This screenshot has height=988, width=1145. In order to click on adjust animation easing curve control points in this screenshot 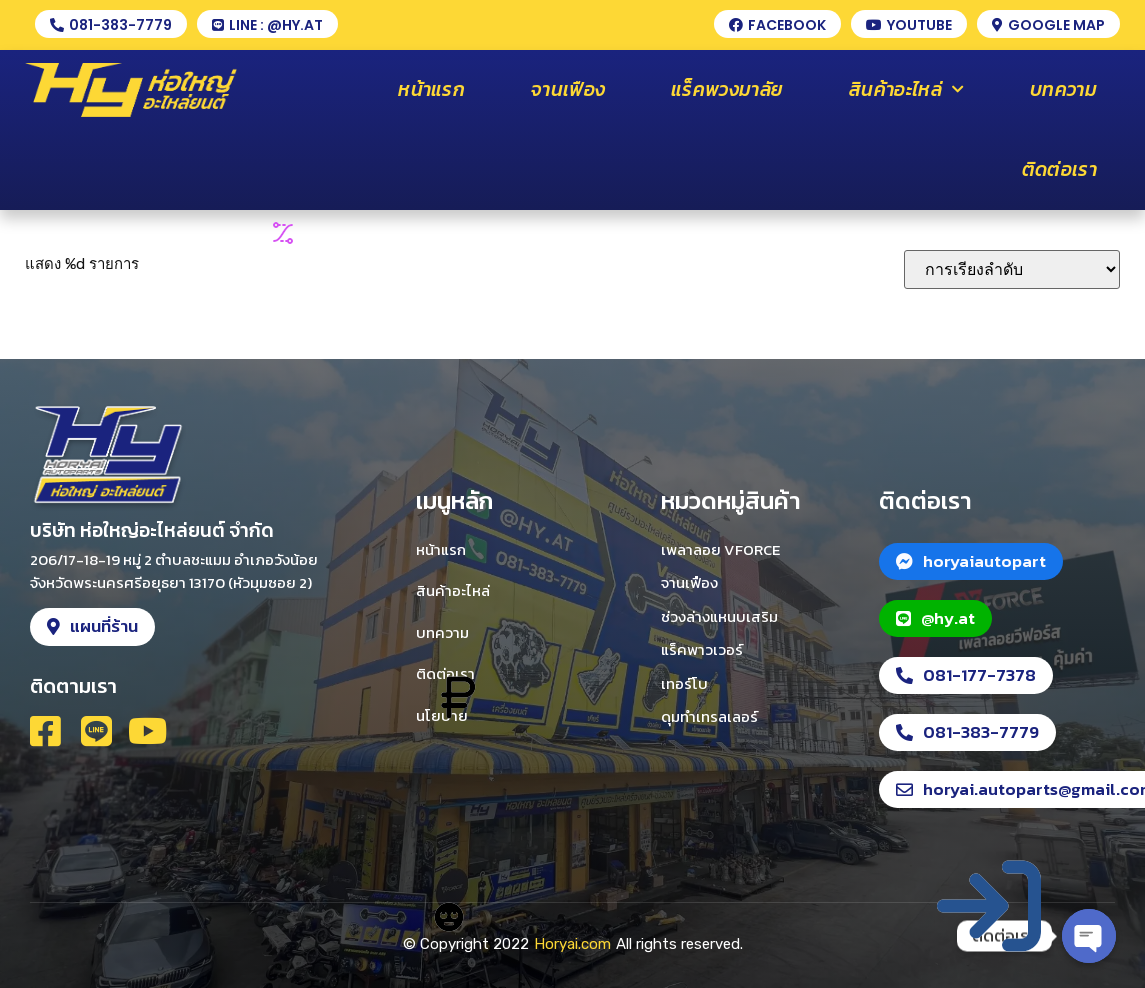, I will do `click(283, 233)`.